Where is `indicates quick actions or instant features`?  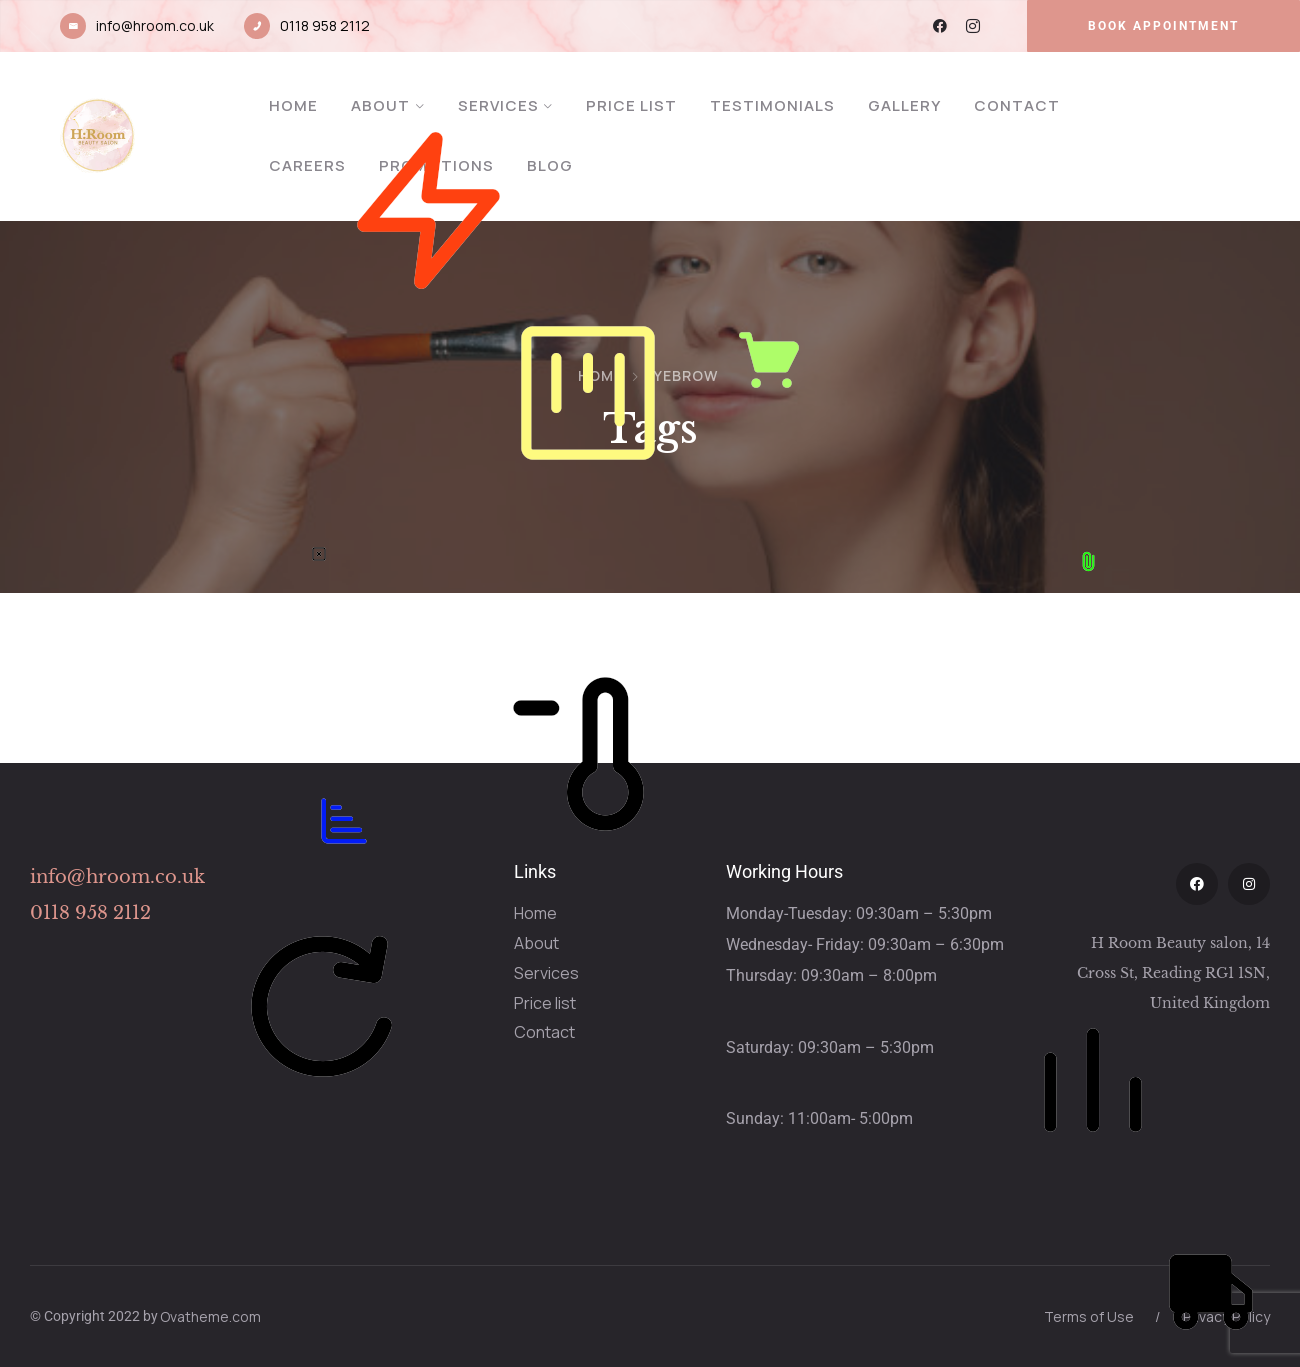
indicates quick actions or instant features is located at coordinates (428, 210).